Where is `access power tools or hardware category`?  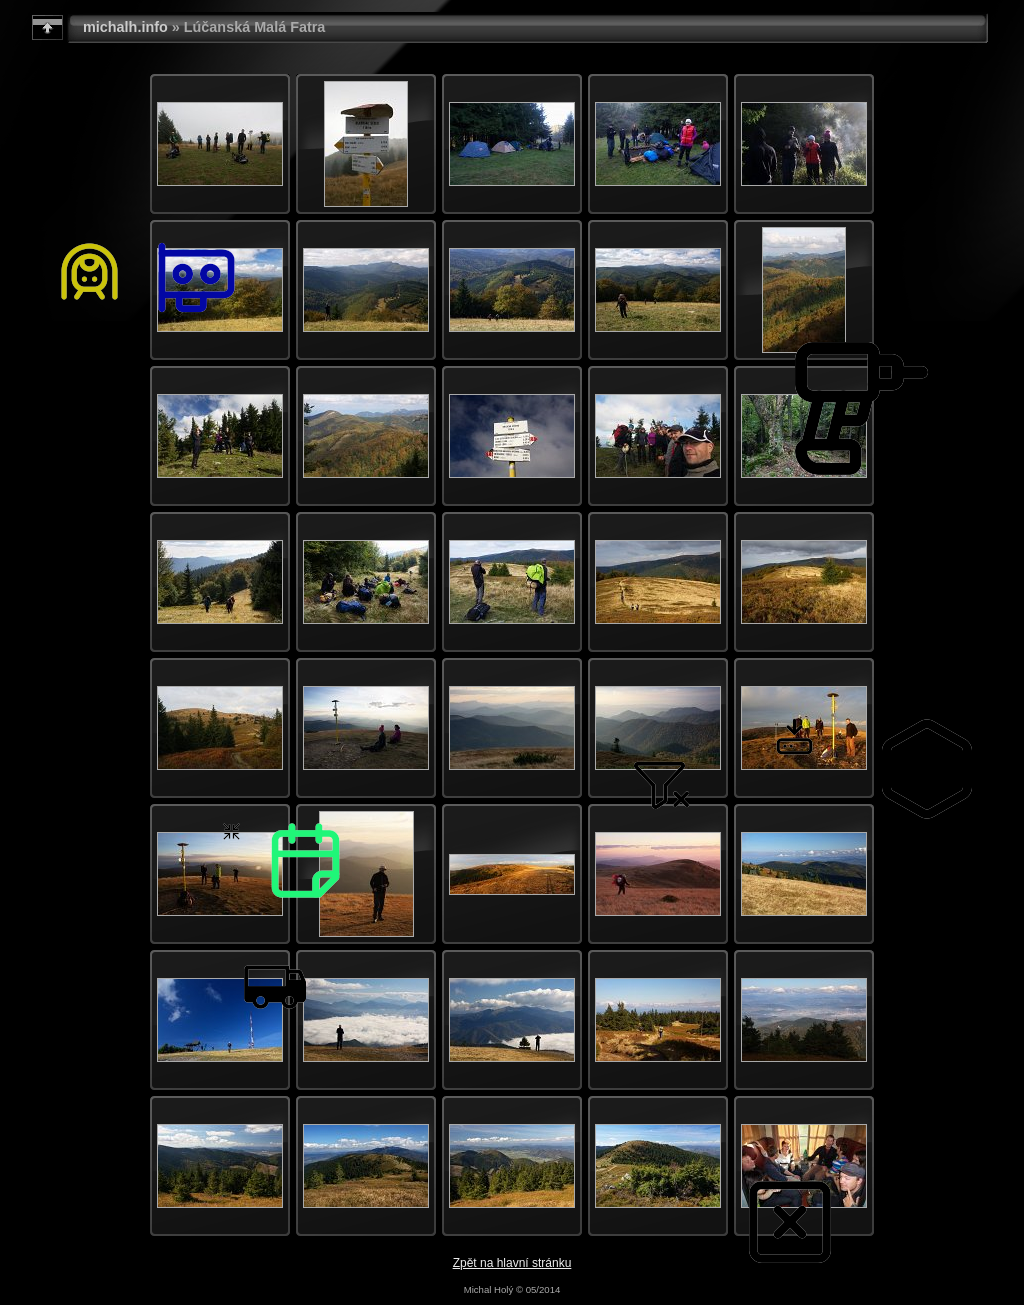
access power tools or hardware category is located at coordinates (861, 408).